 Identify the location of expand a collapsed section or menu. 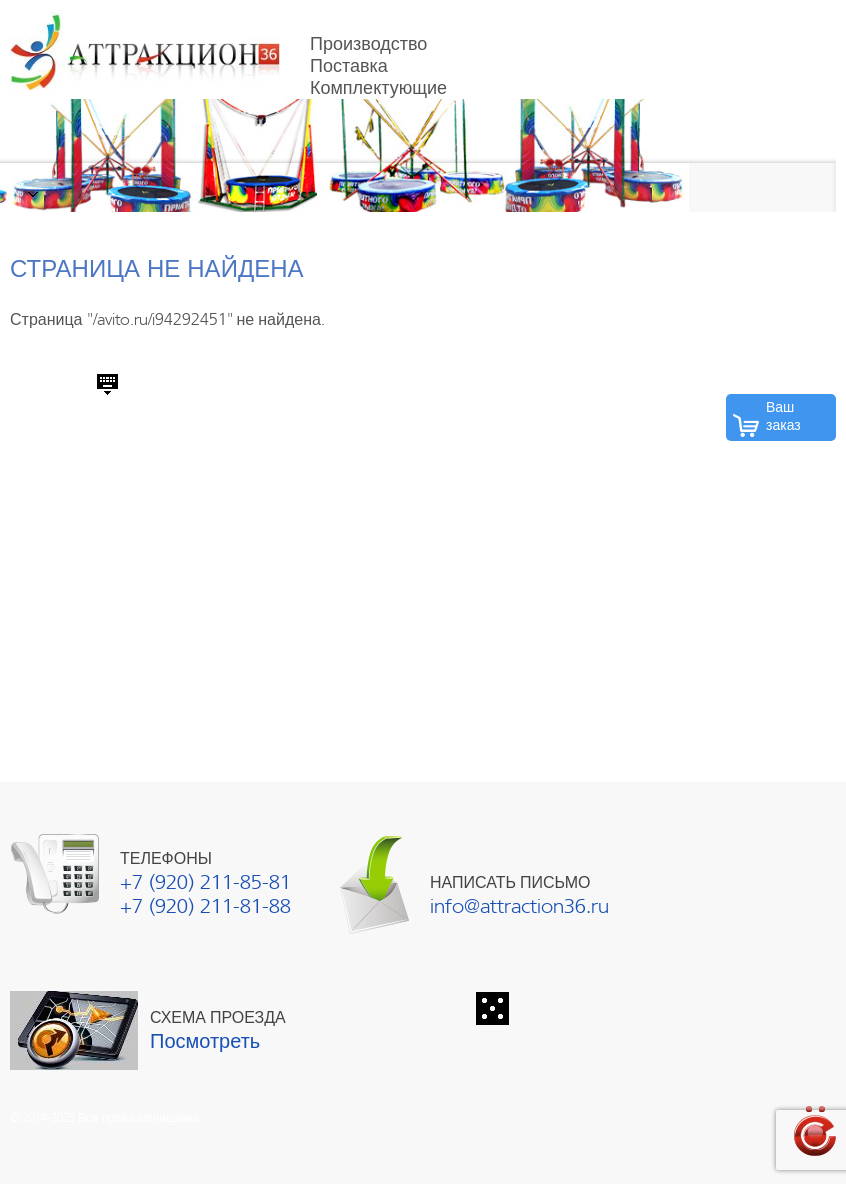
(33, 194).